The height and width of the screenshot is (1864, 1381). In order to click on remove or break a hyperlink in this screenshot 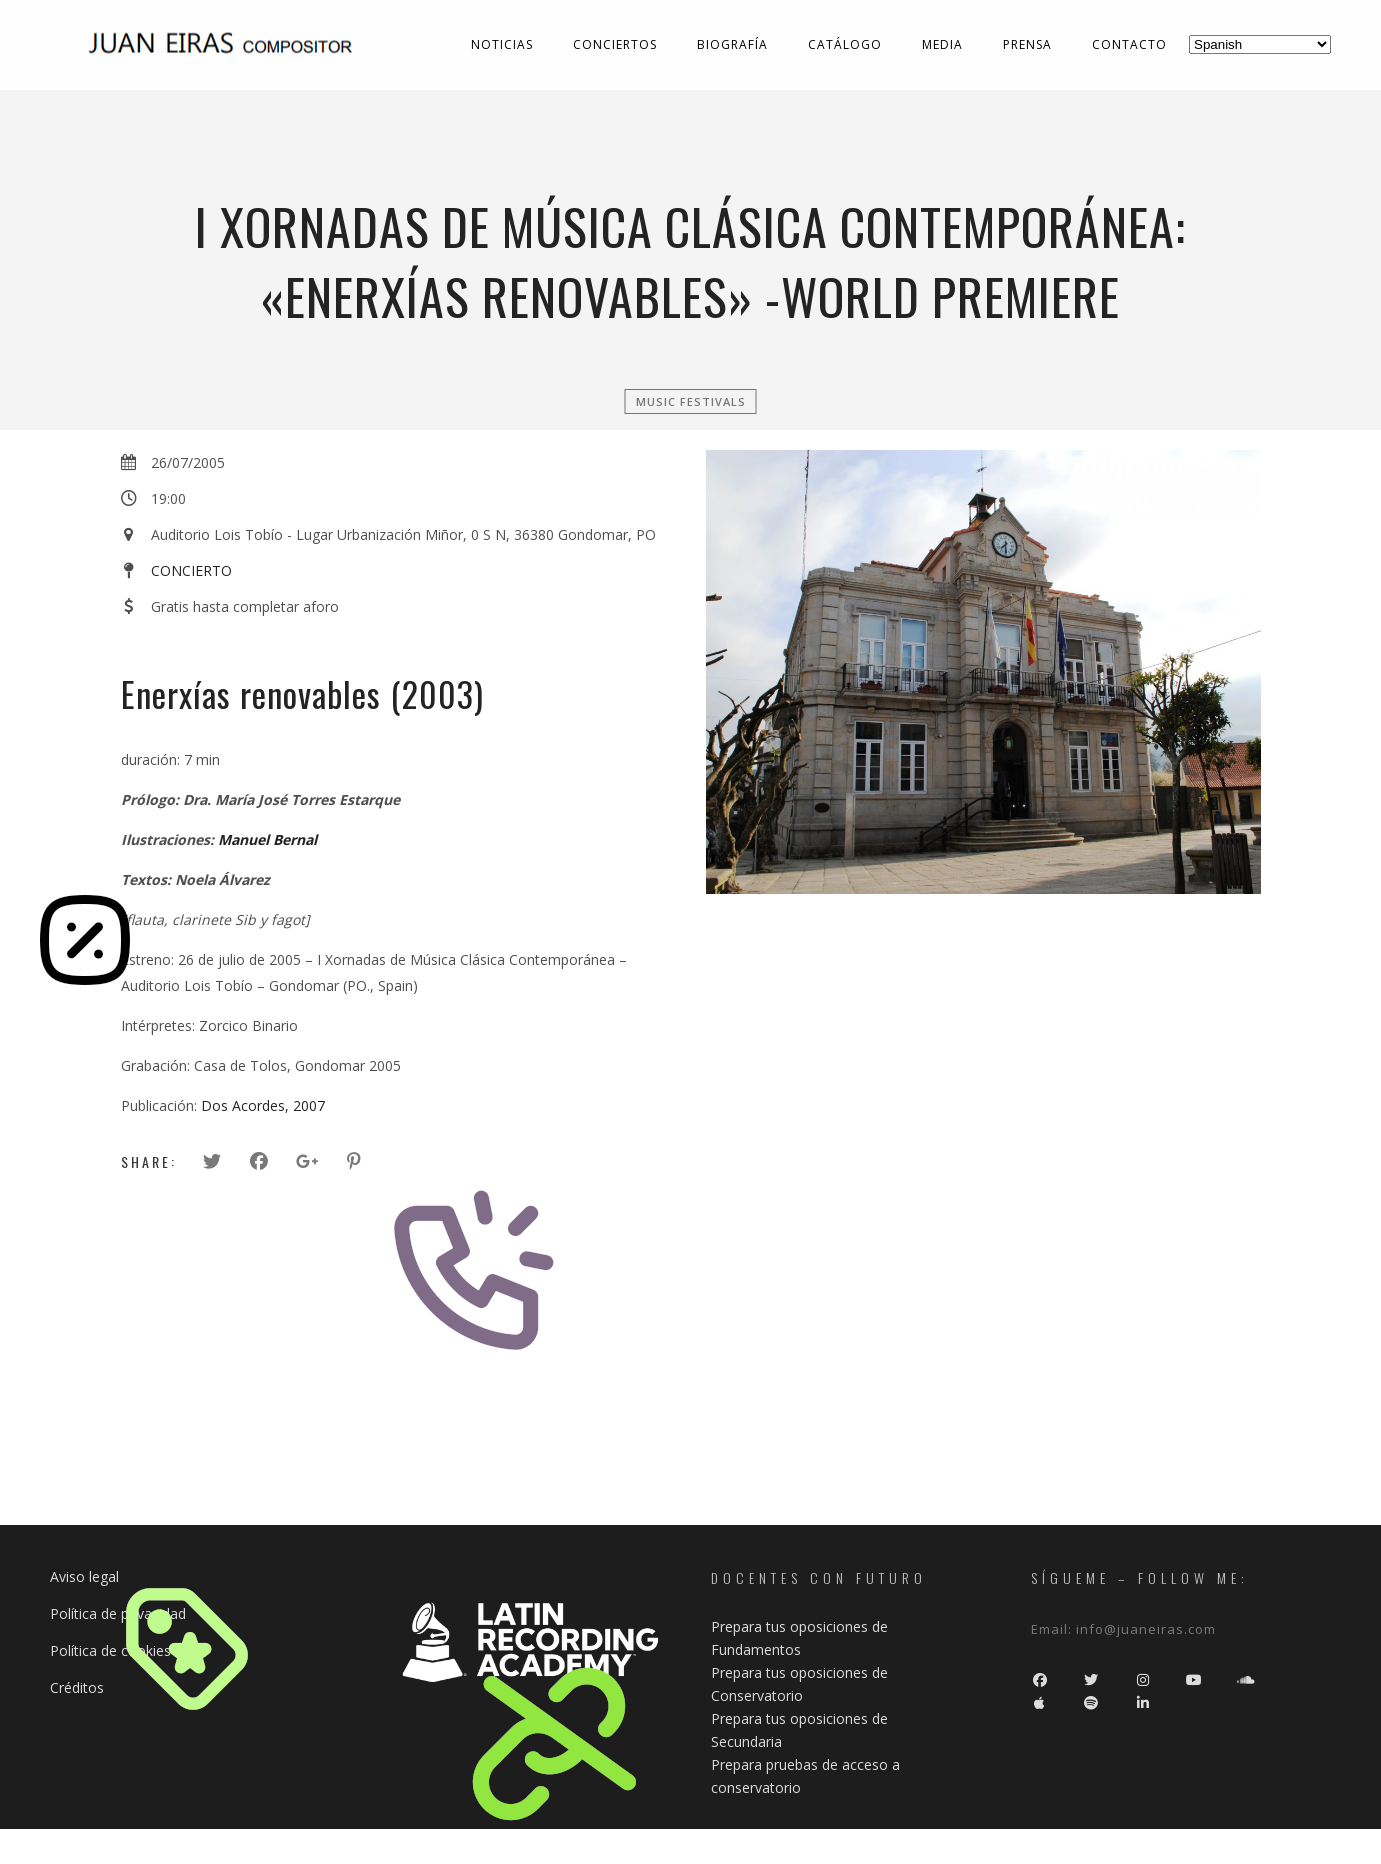, I will do `click(549, 1744)`.